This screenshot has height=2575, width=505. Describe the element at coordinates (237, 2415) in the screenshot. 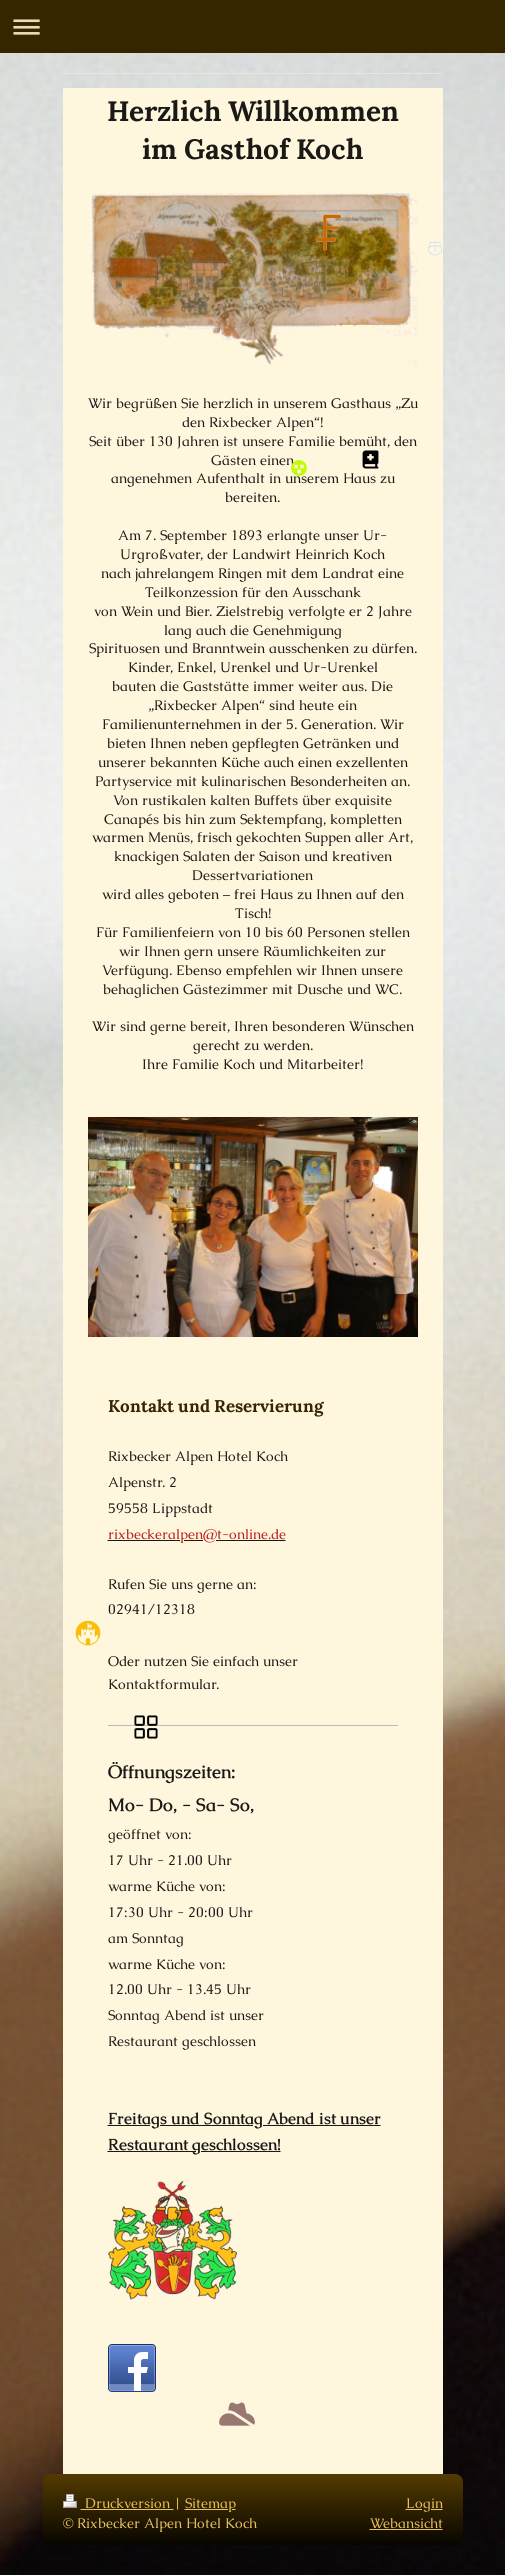

I see `select western or cowboy theme` at that location.